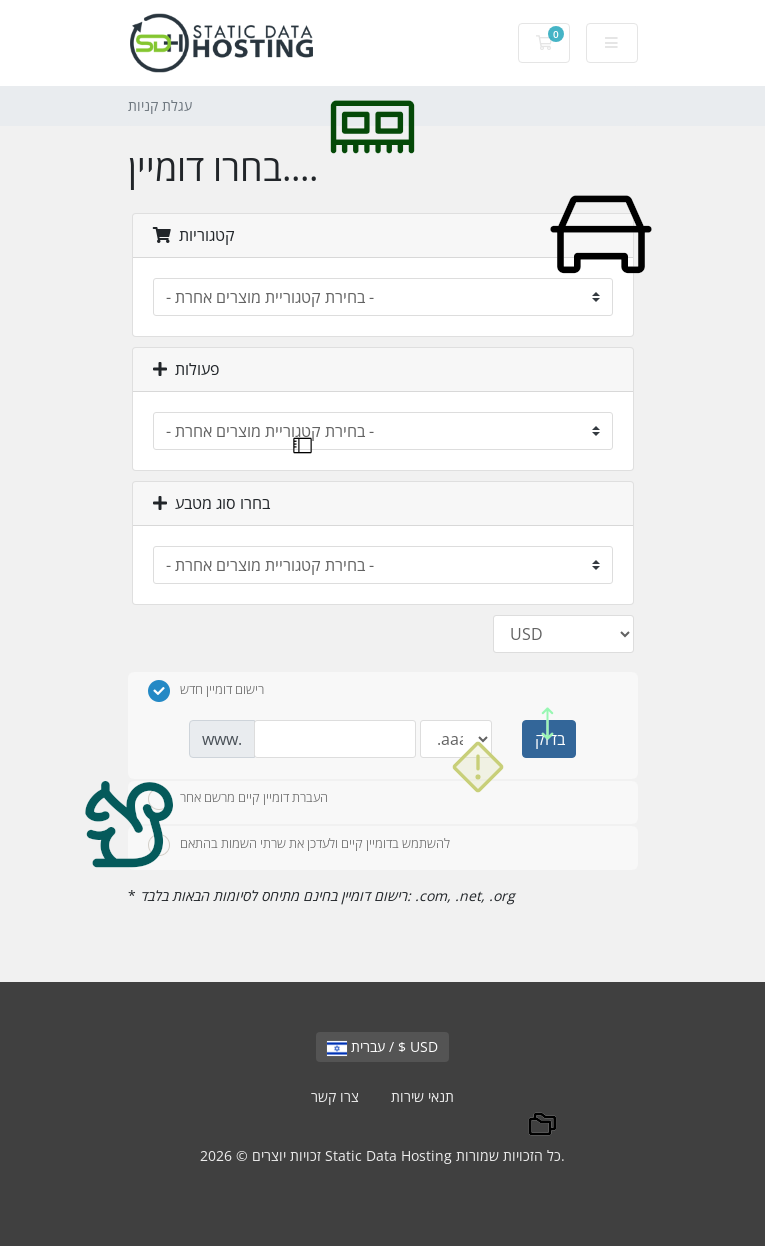 Image resolution: width=765 pixels, height=1246 pixels. I want to click on access vehicle or driving settings, so click(601, 236).